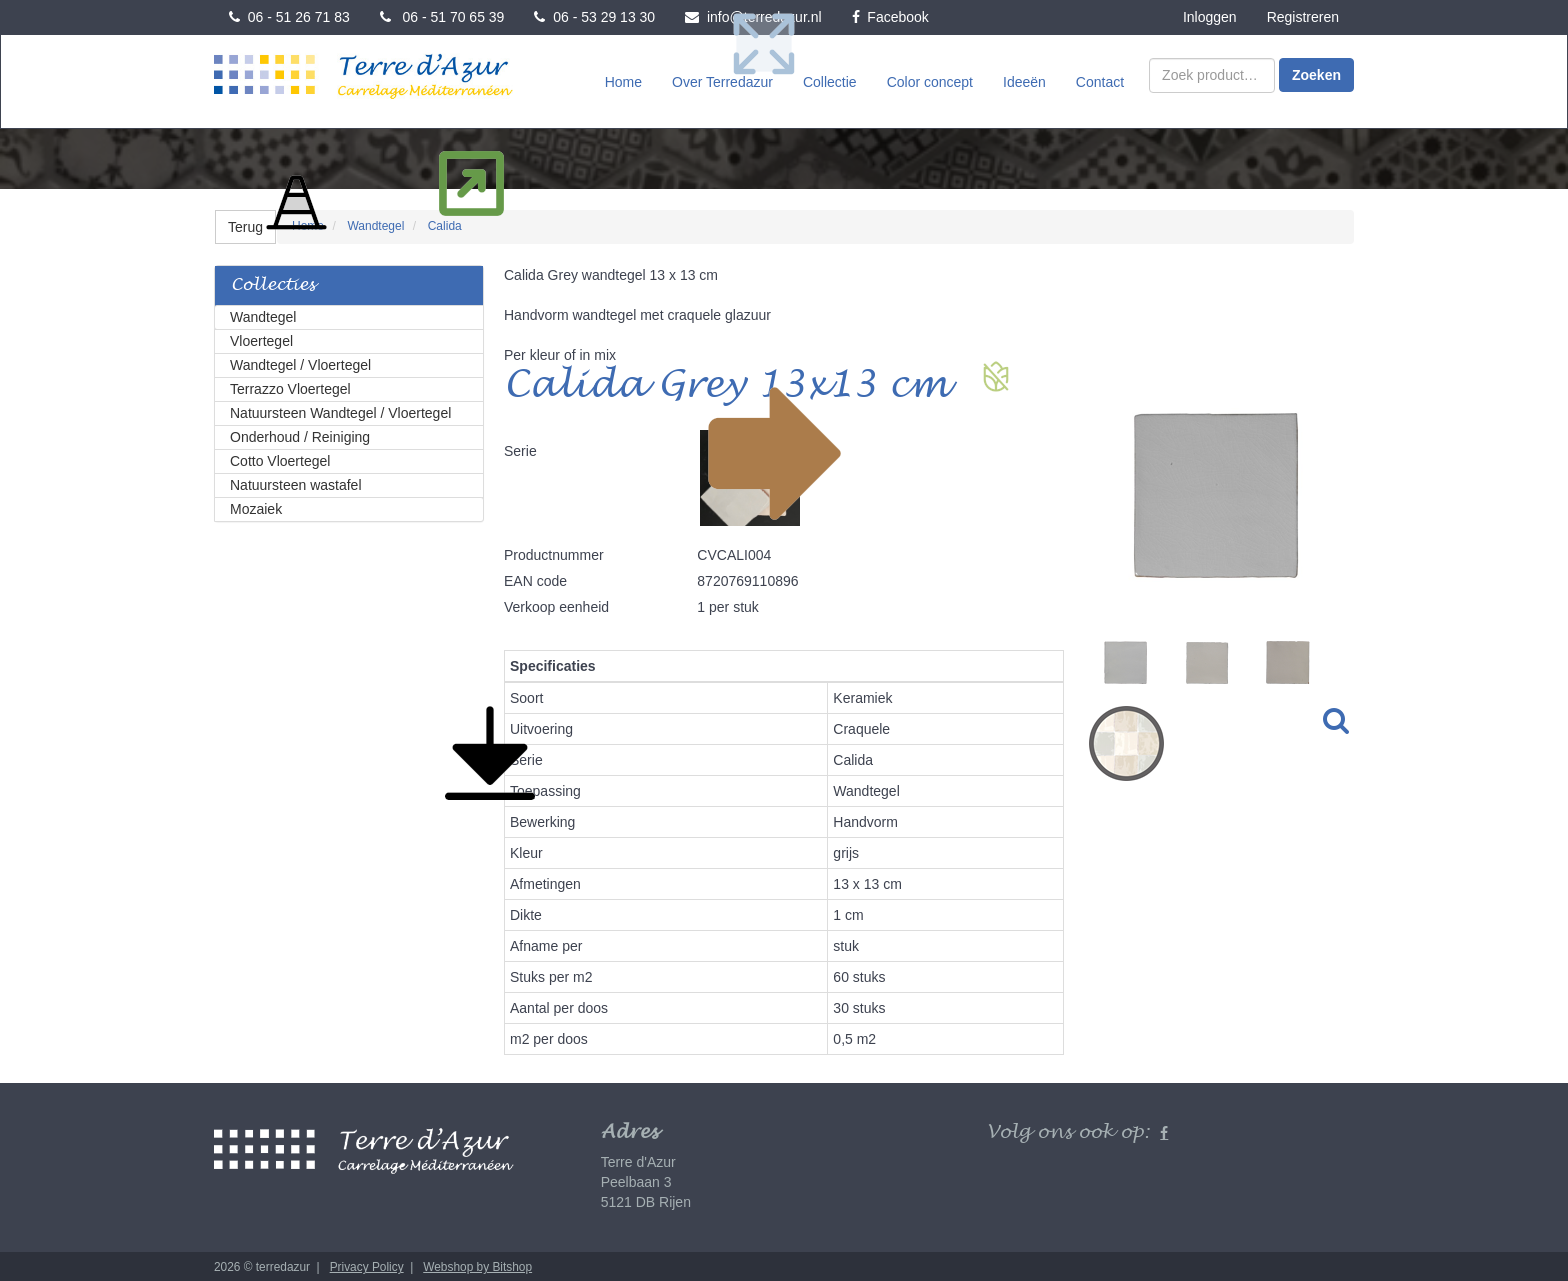 This screenshot has height=1281, width=1568. Describe the element at coordinates (996, 377) in the screenshot. I see `indicates gluten-free or grain-free option` at that location.